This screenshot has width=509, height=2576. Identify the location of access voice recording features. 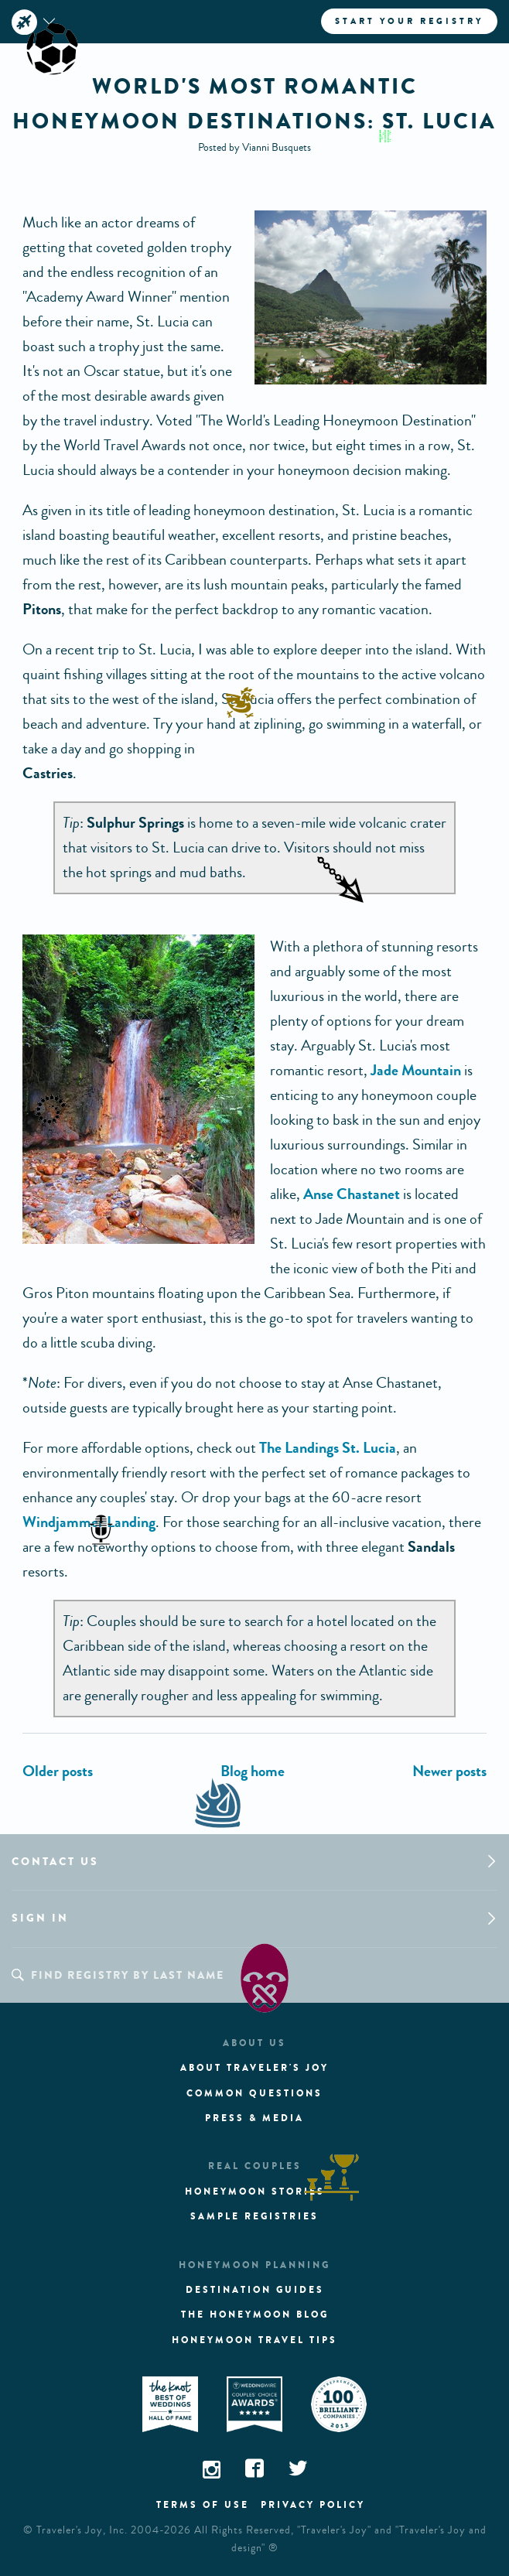
(101, 1529).